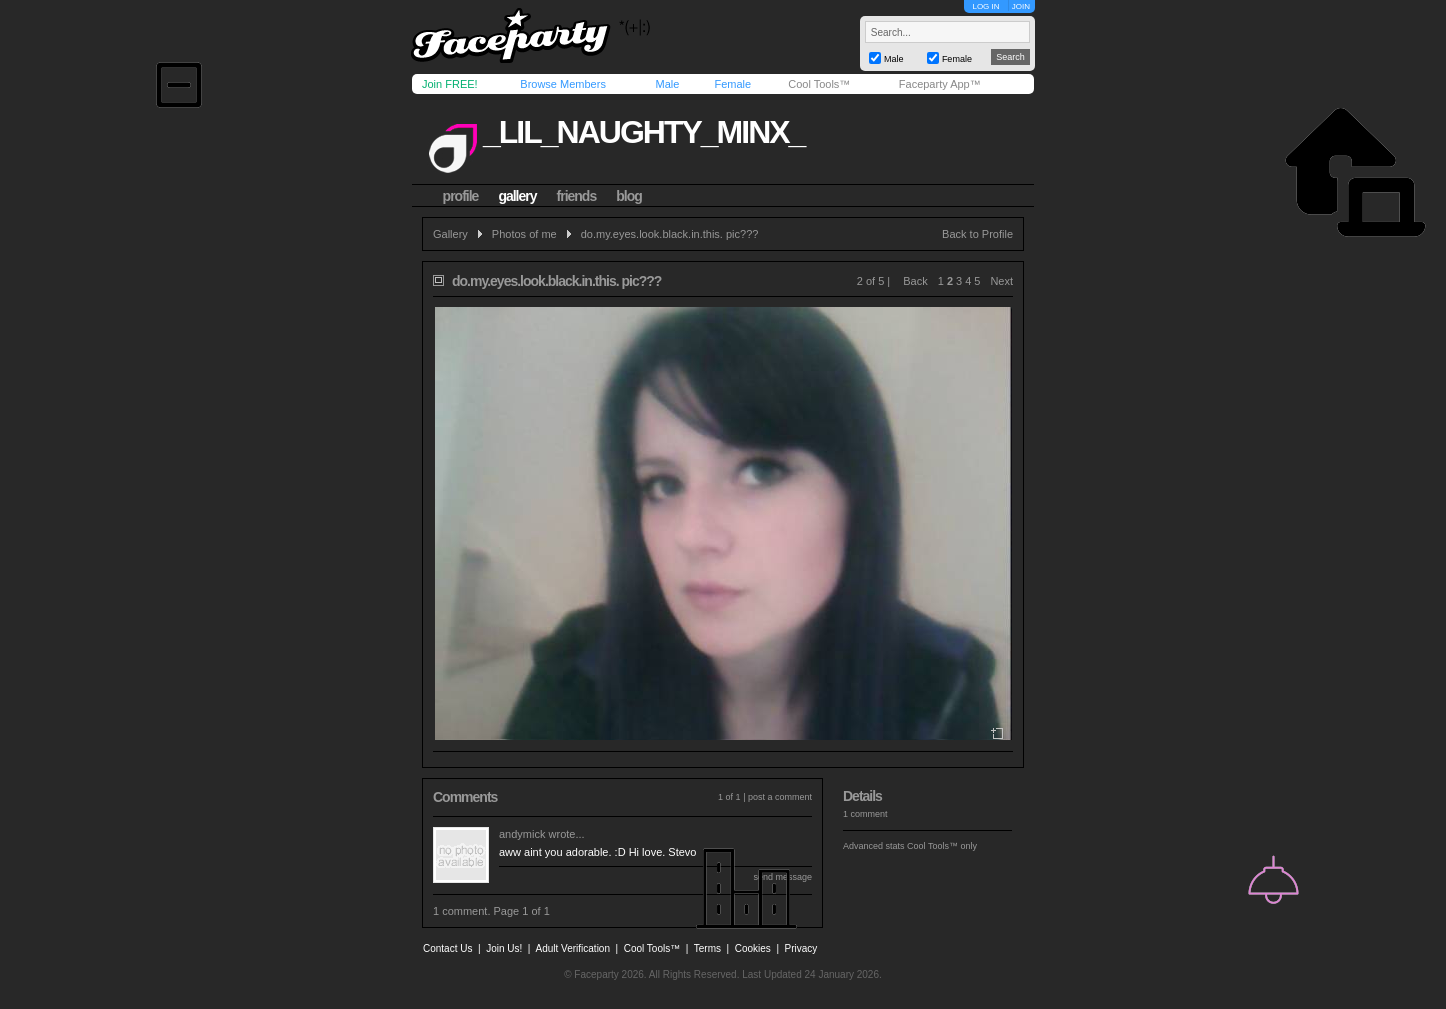  I want to click on view city or urban locations, so click(746, 888).